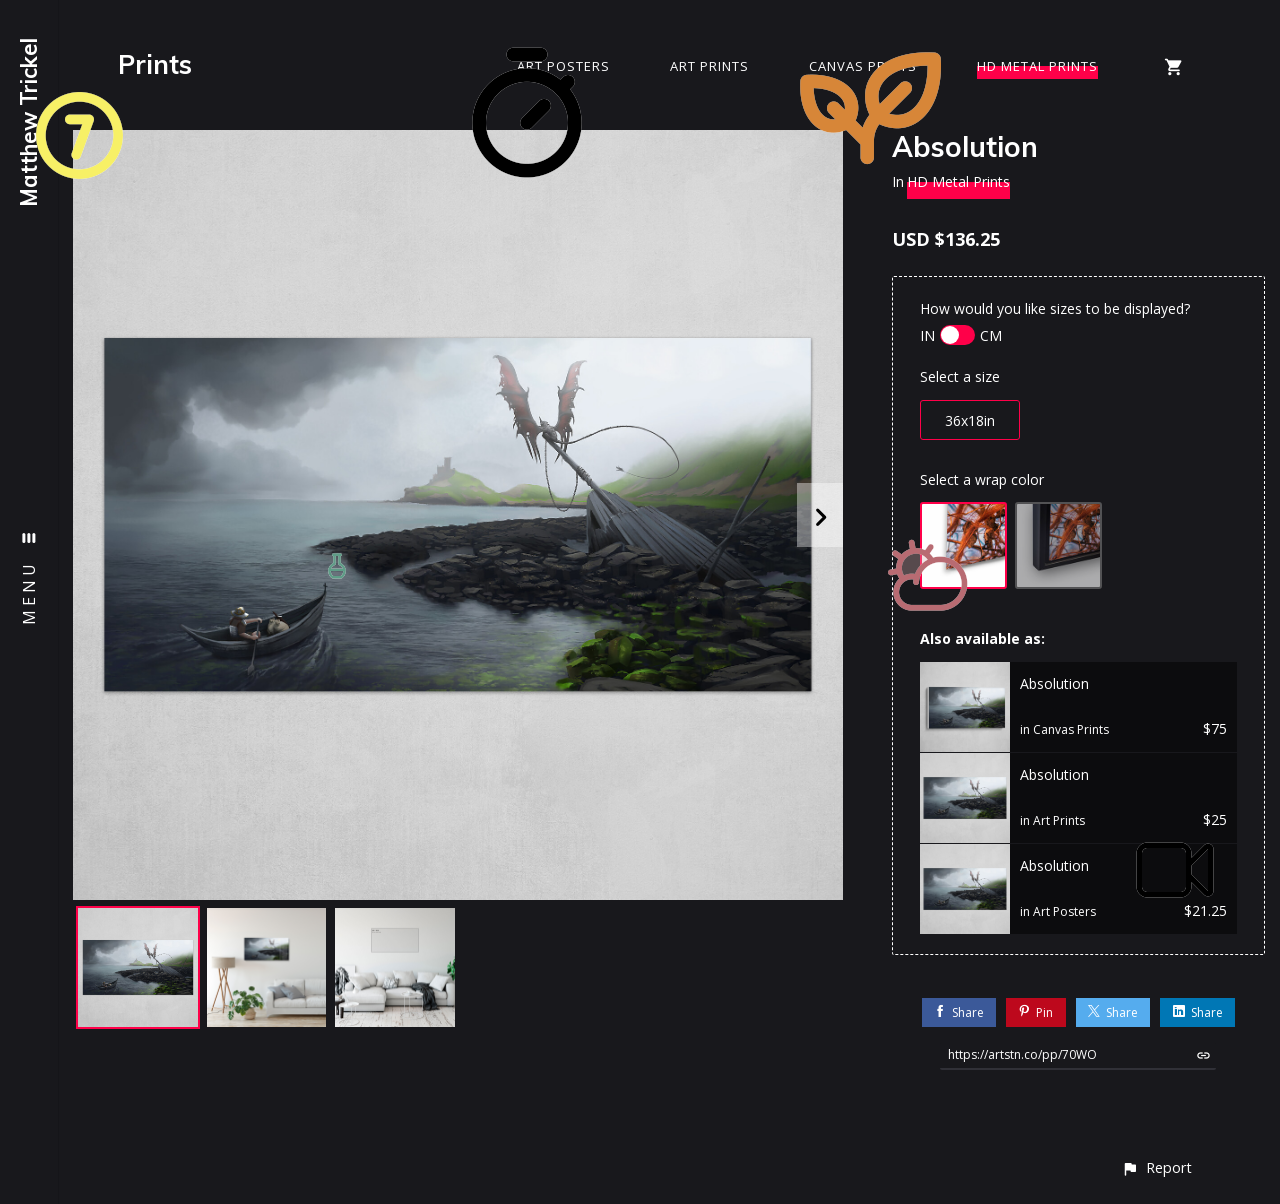 This screenshot has height=1204, width=1280. Describe the element at coordinates (1175, 870) in the screenshot. I see `start a video call` at that location.